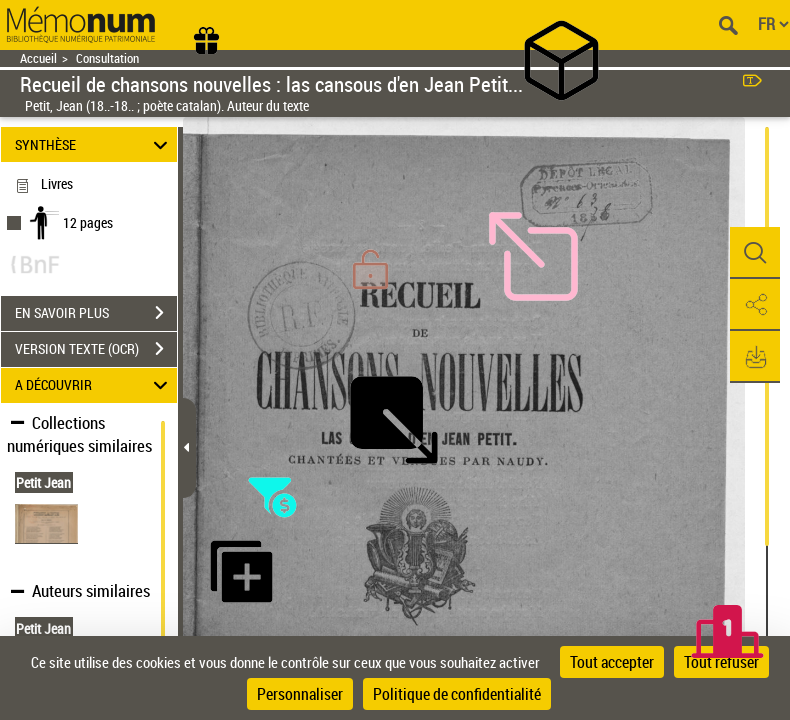  Describe the element at coordinates (370, 271) in the screenshot. I see `unlock a protected item or feature` at that location.